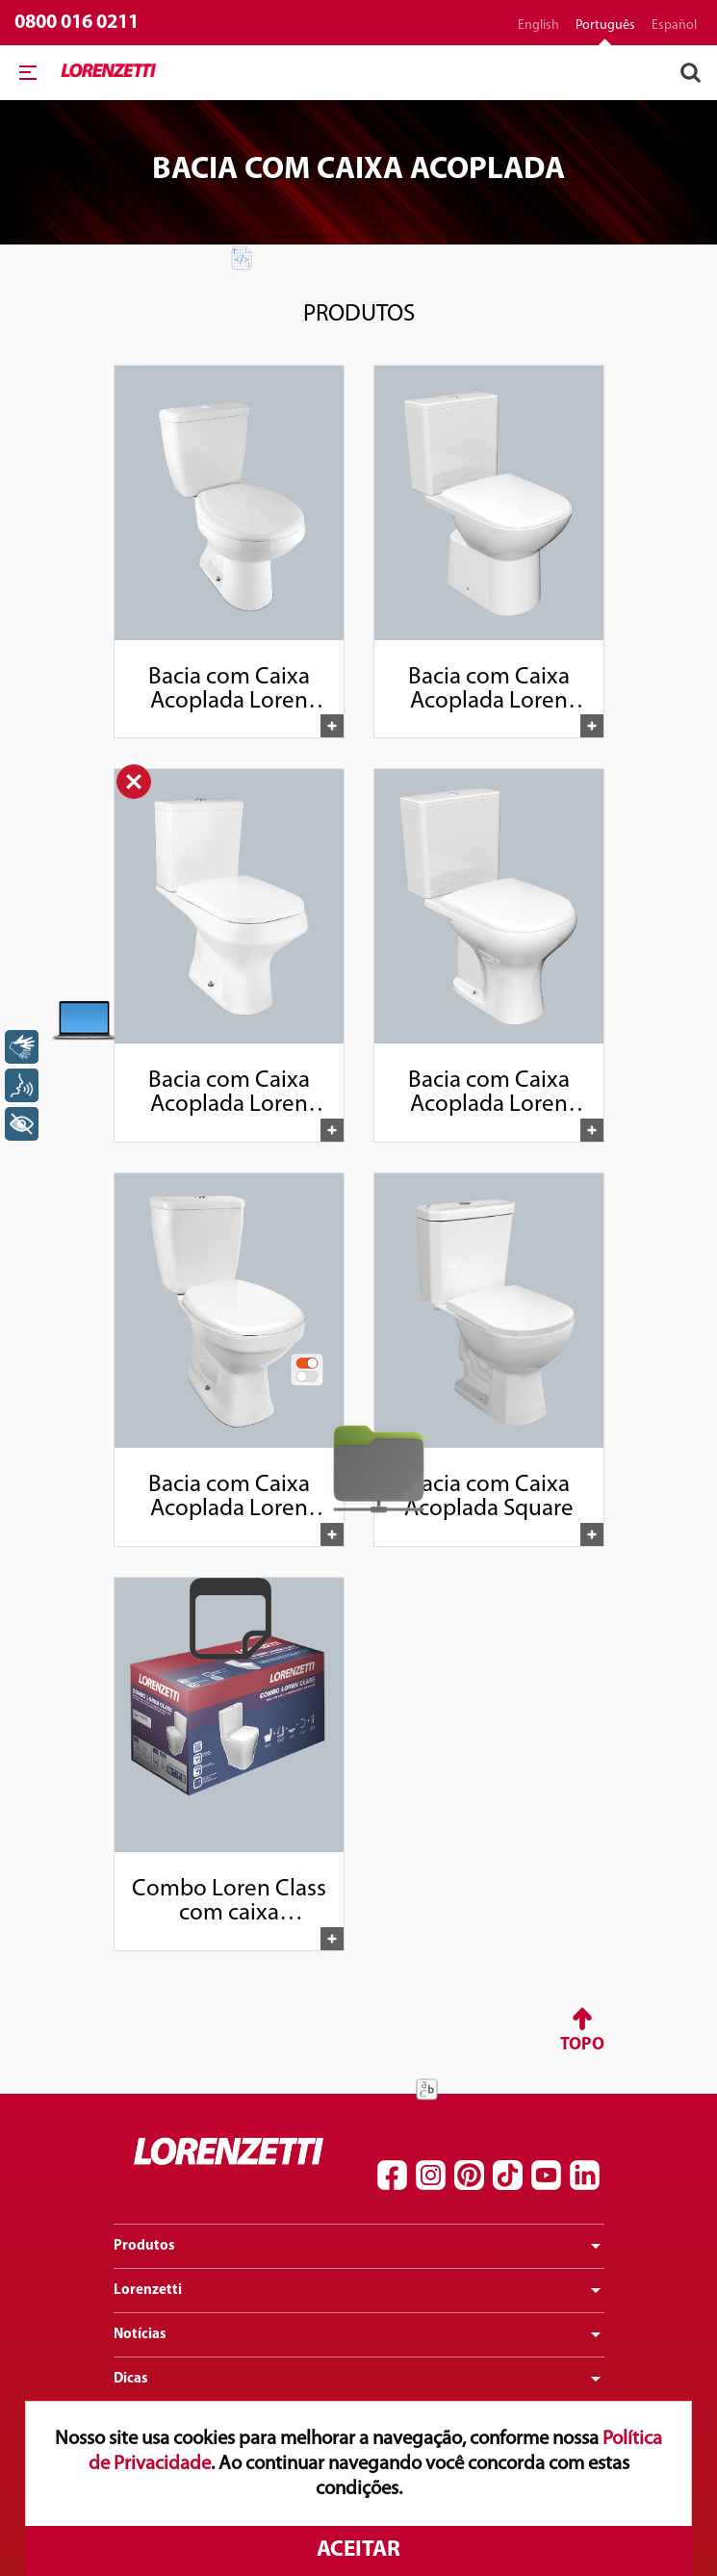 The image size is (717, 2576). Describe the element at coordinates (378, 1467) in the screenshot. I see `access a remote or network folder` at that location.